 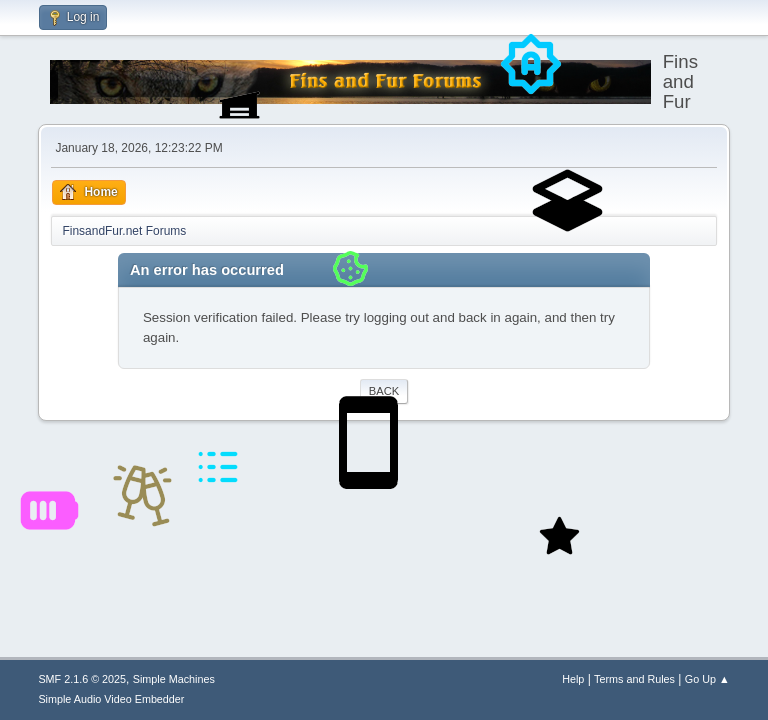 I want to click on celebrate an achievement or milestone, so click(x=143, y=495).